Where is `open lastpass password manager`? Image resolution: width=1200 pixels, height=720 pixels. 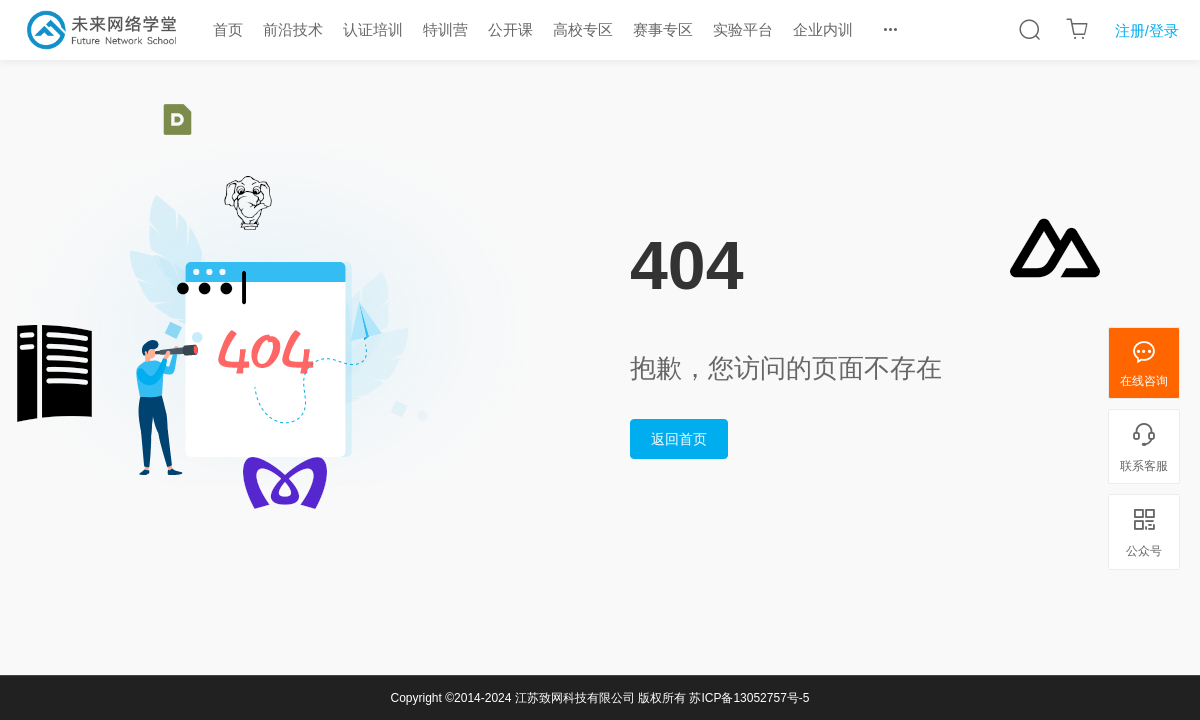
open lastpass password manager is located at coordinates (211, 287).